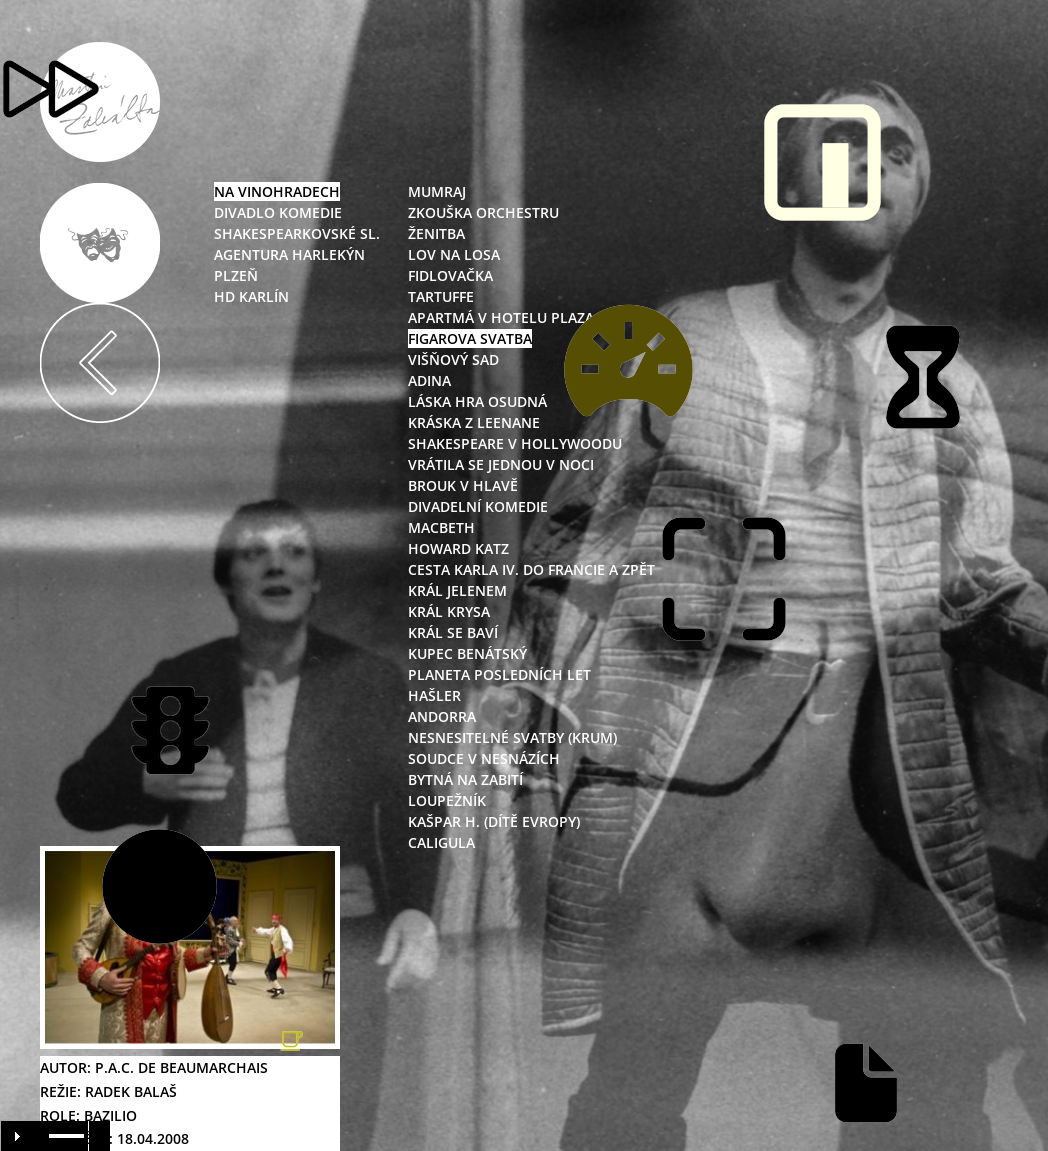 This screenshot has height=1151, width=1048. Describe the element at coordinates (866, 1083) in the screenshot. I see `view document or file` at that location.